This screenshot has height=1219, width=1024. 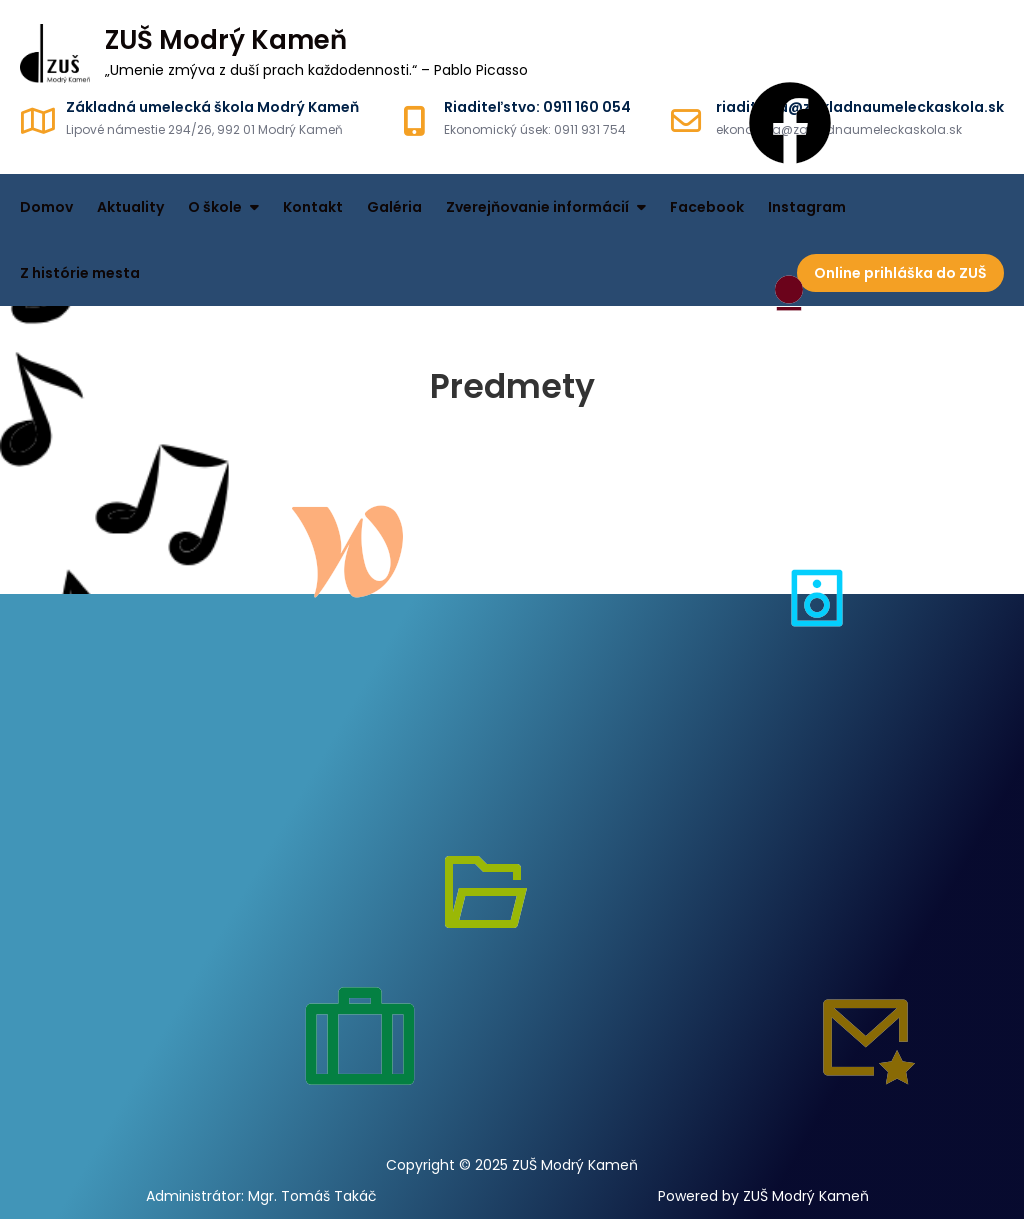 I want to click on view starred or important emails, so click(x=865, y=1037).